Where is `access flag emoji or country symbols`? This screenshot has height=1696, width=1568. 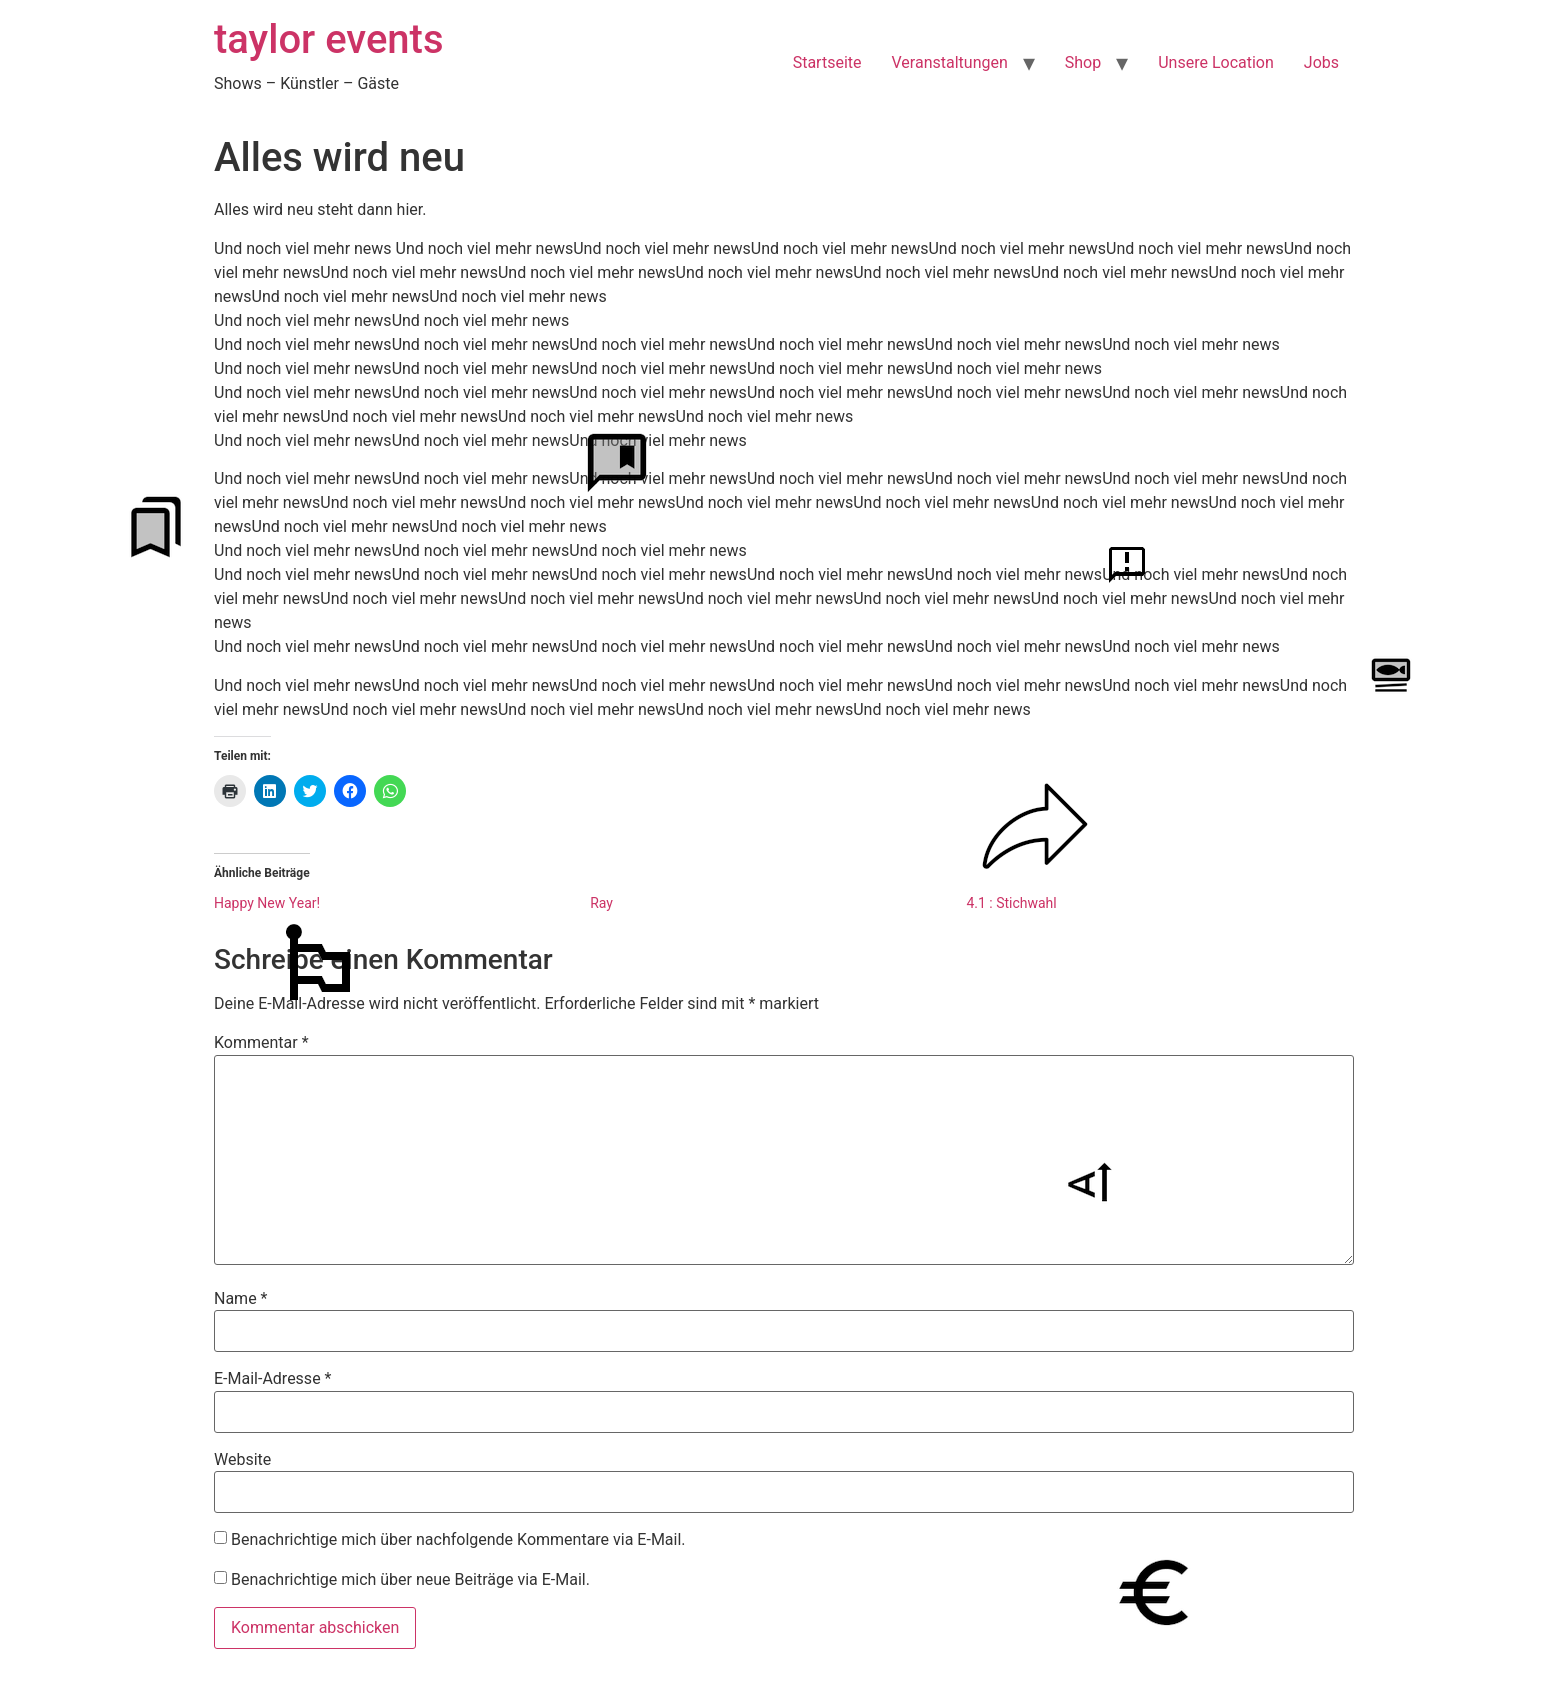 access flag emoji or country symbols is located at coordinates (318, 964).